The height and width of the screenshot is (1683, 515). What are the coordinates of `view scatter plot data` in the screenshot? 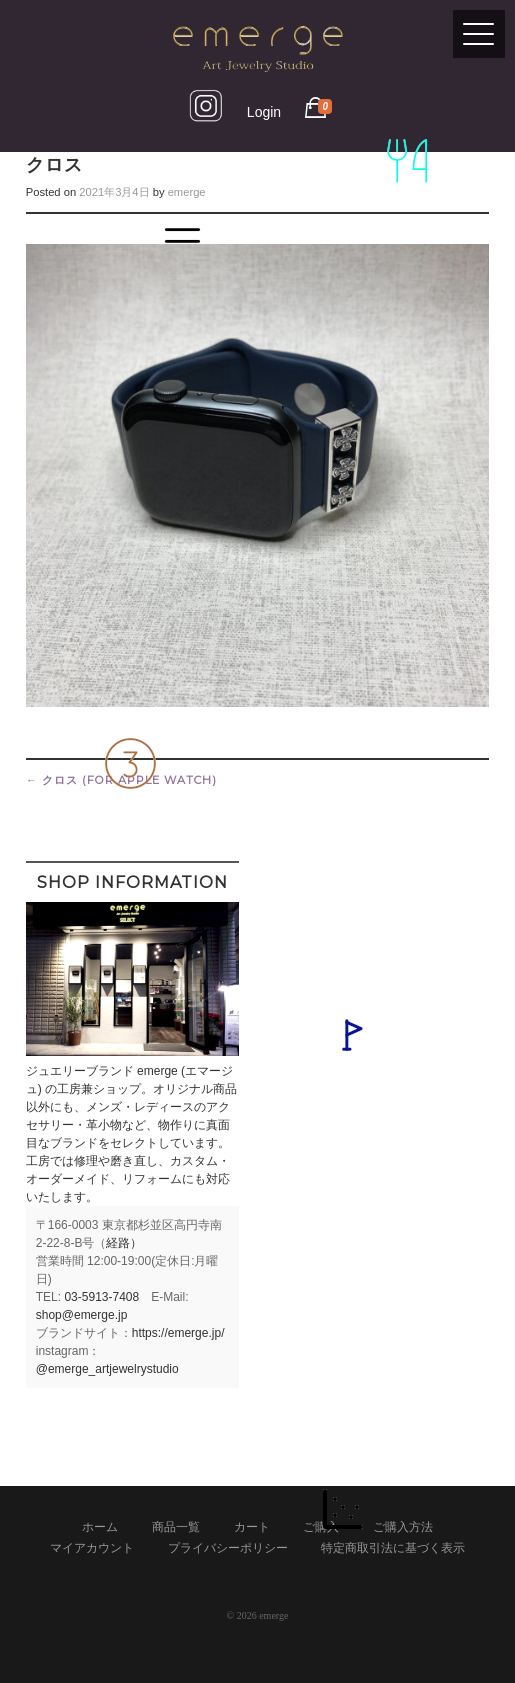 It's located at (343, 1509).